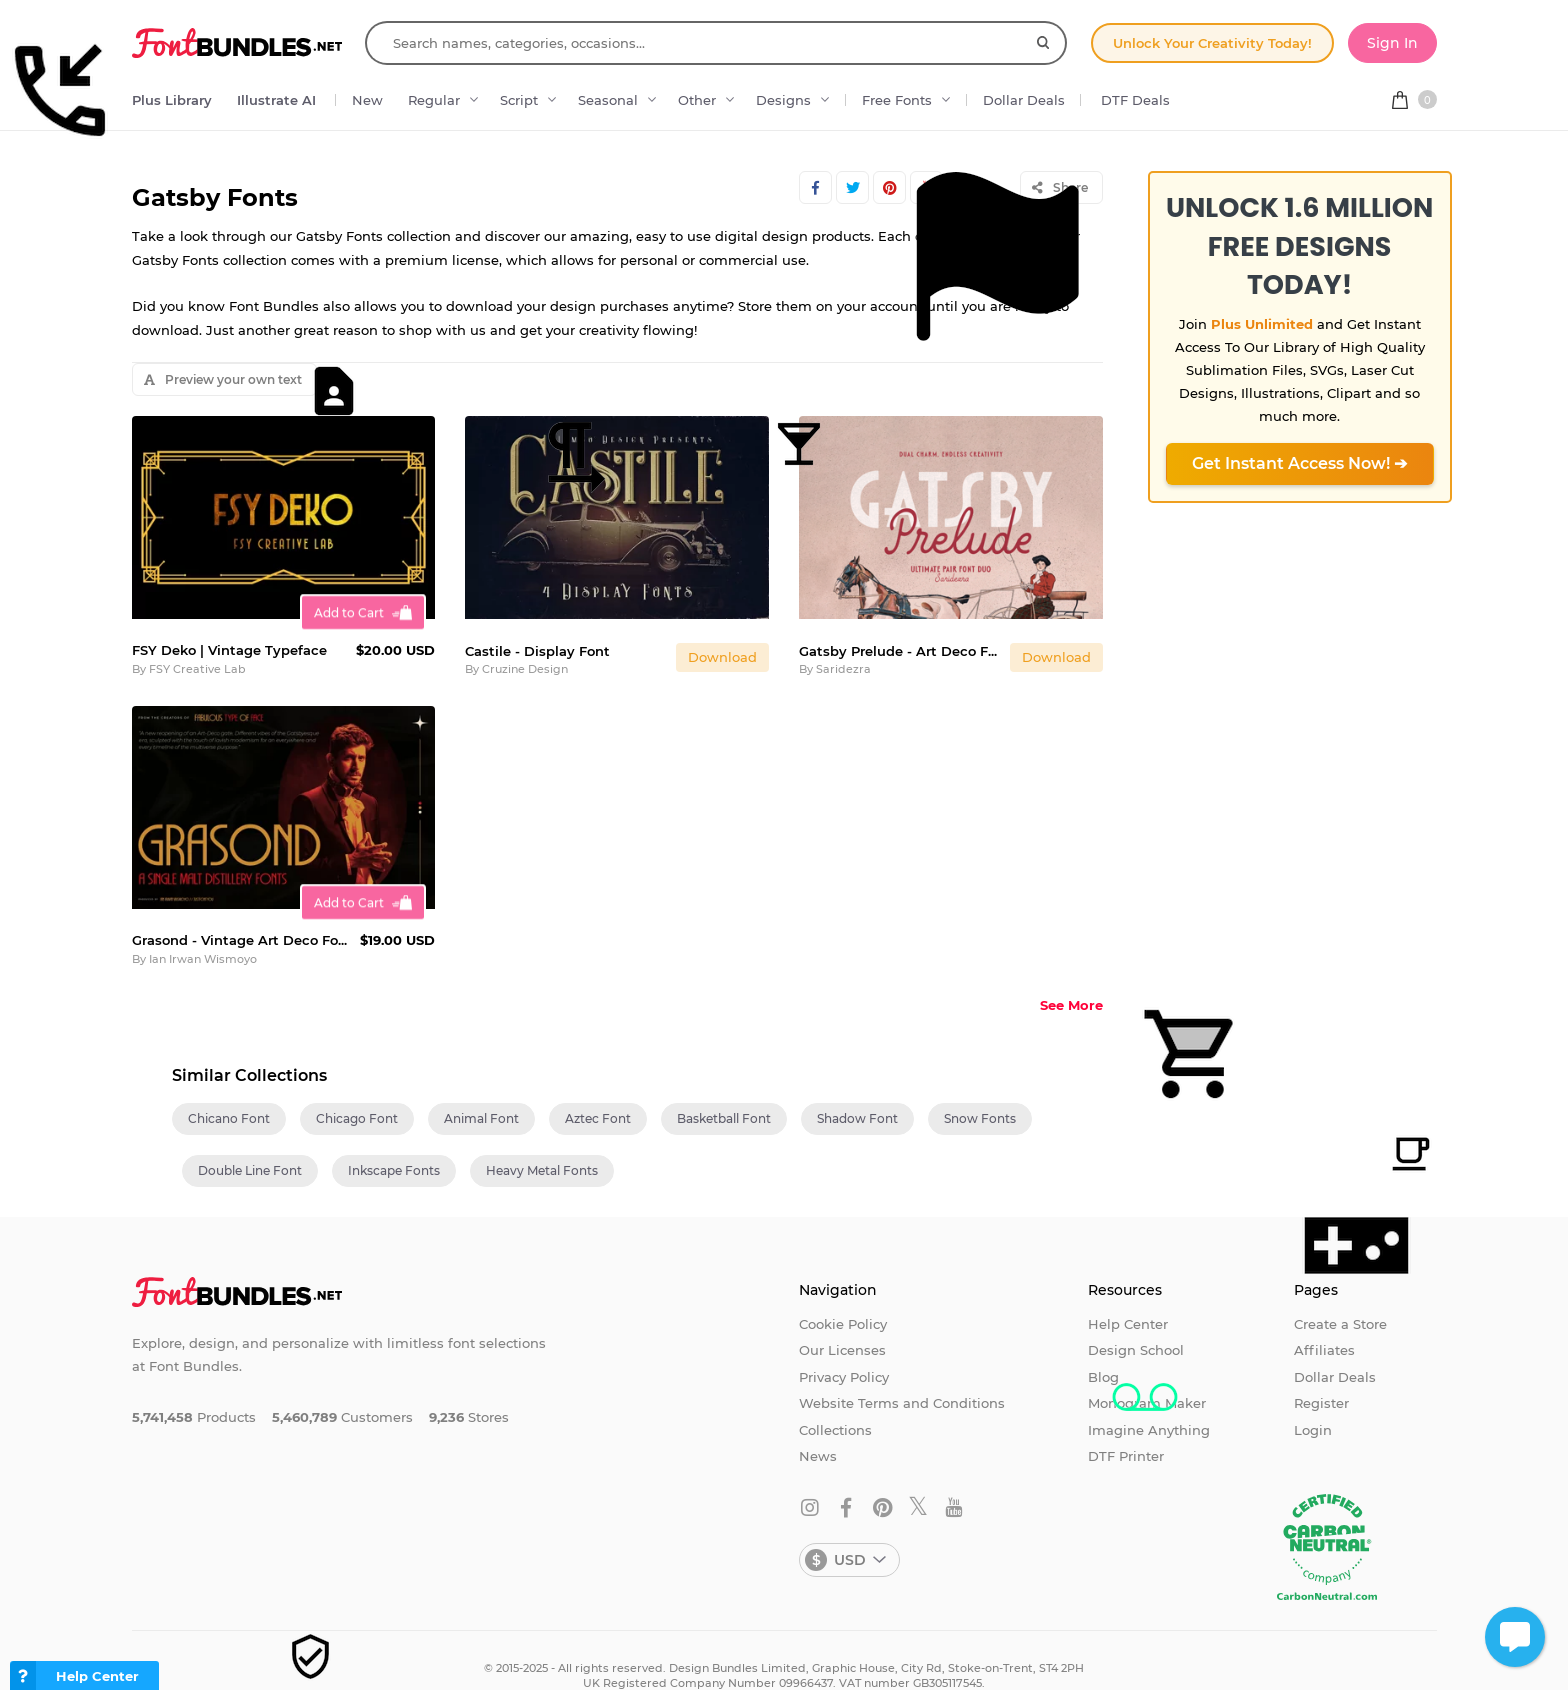  What do you see at coordinates (1145, 1397) in the screenshot?
I see `access your voicemail messages` at bounding box center [1145, 1397].